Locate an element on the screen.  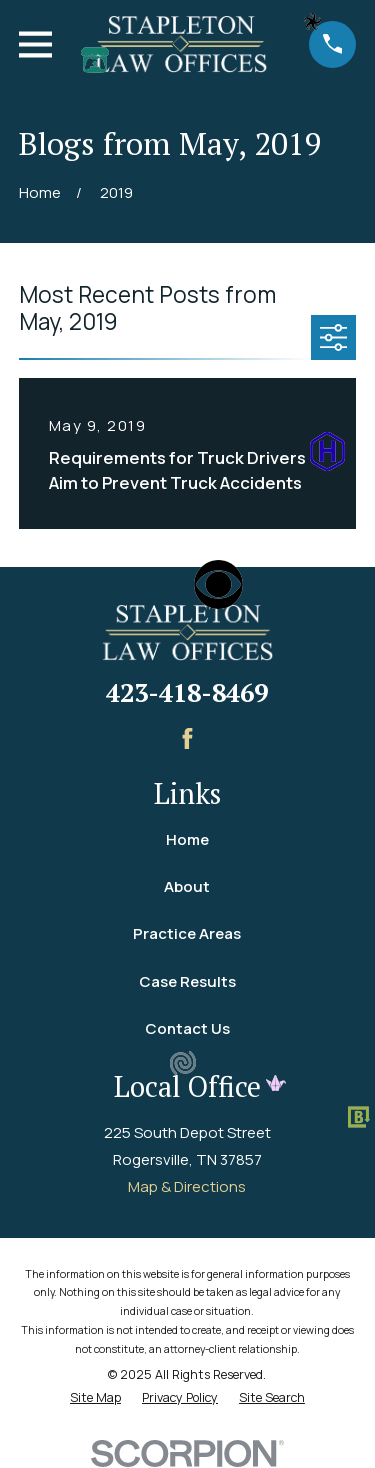
CBS network logo is located at coordinates (218, 584).